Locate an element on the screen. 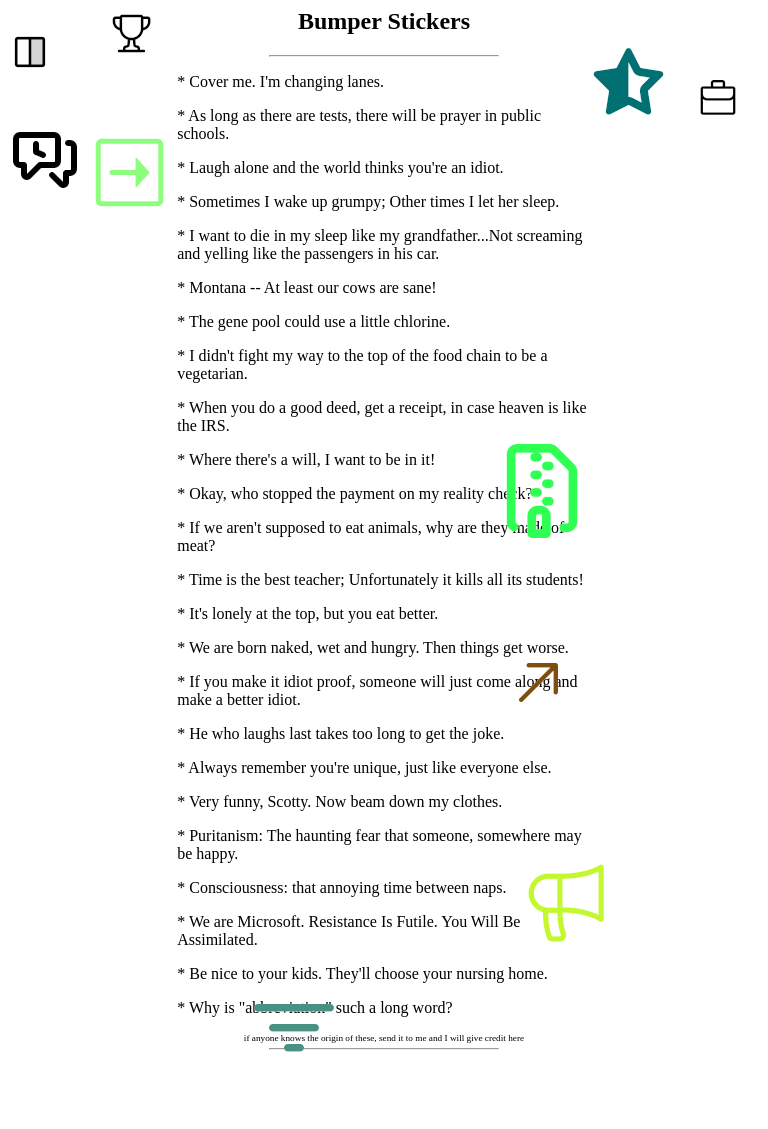 This screenshot has width=768, height=1129. view achievements or awards is located at coordinates (131, 33).